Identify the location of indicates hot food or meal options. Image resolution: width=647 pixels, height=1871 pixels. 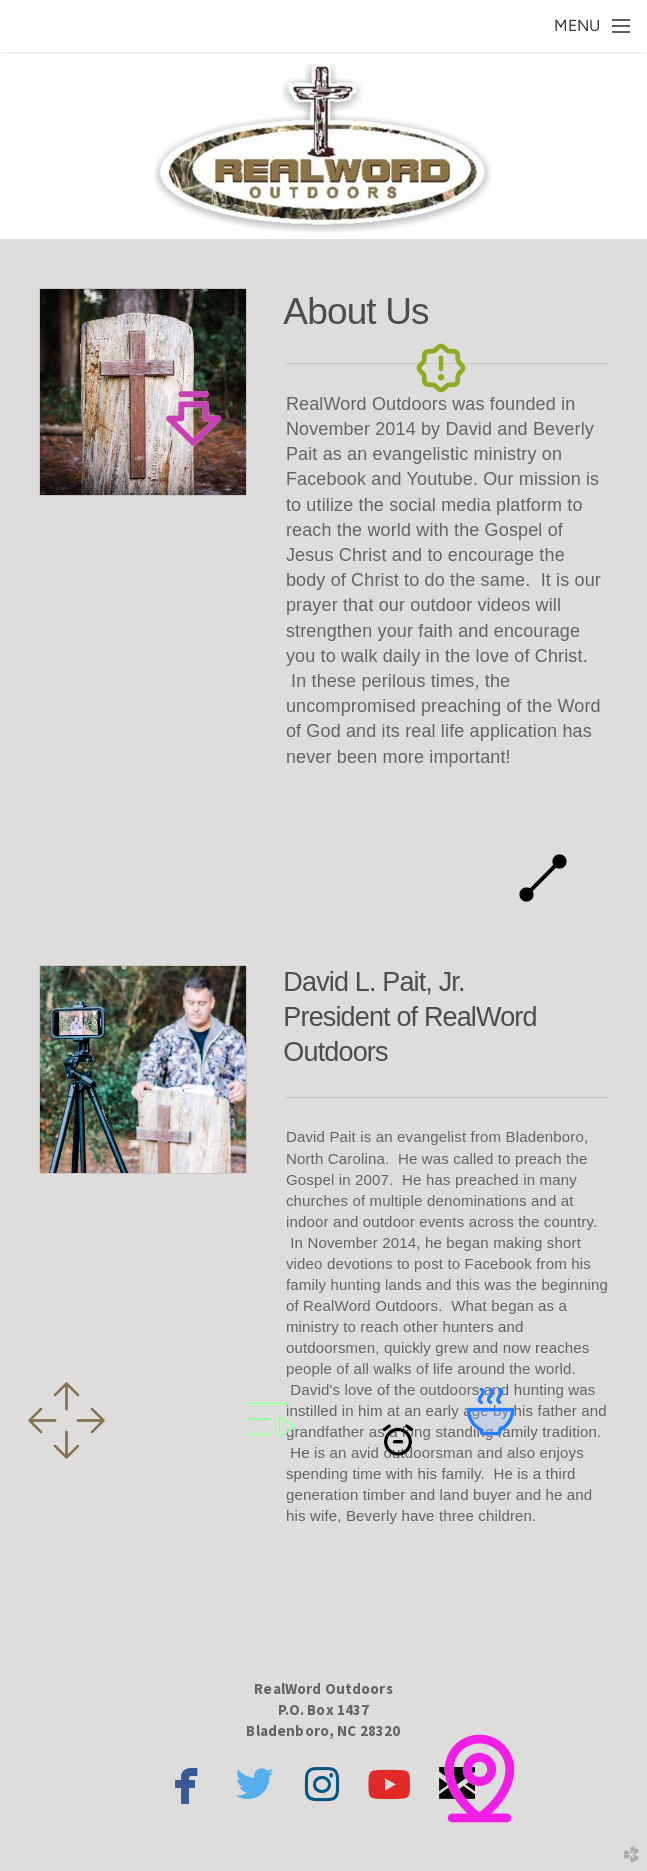
(490, 1411).